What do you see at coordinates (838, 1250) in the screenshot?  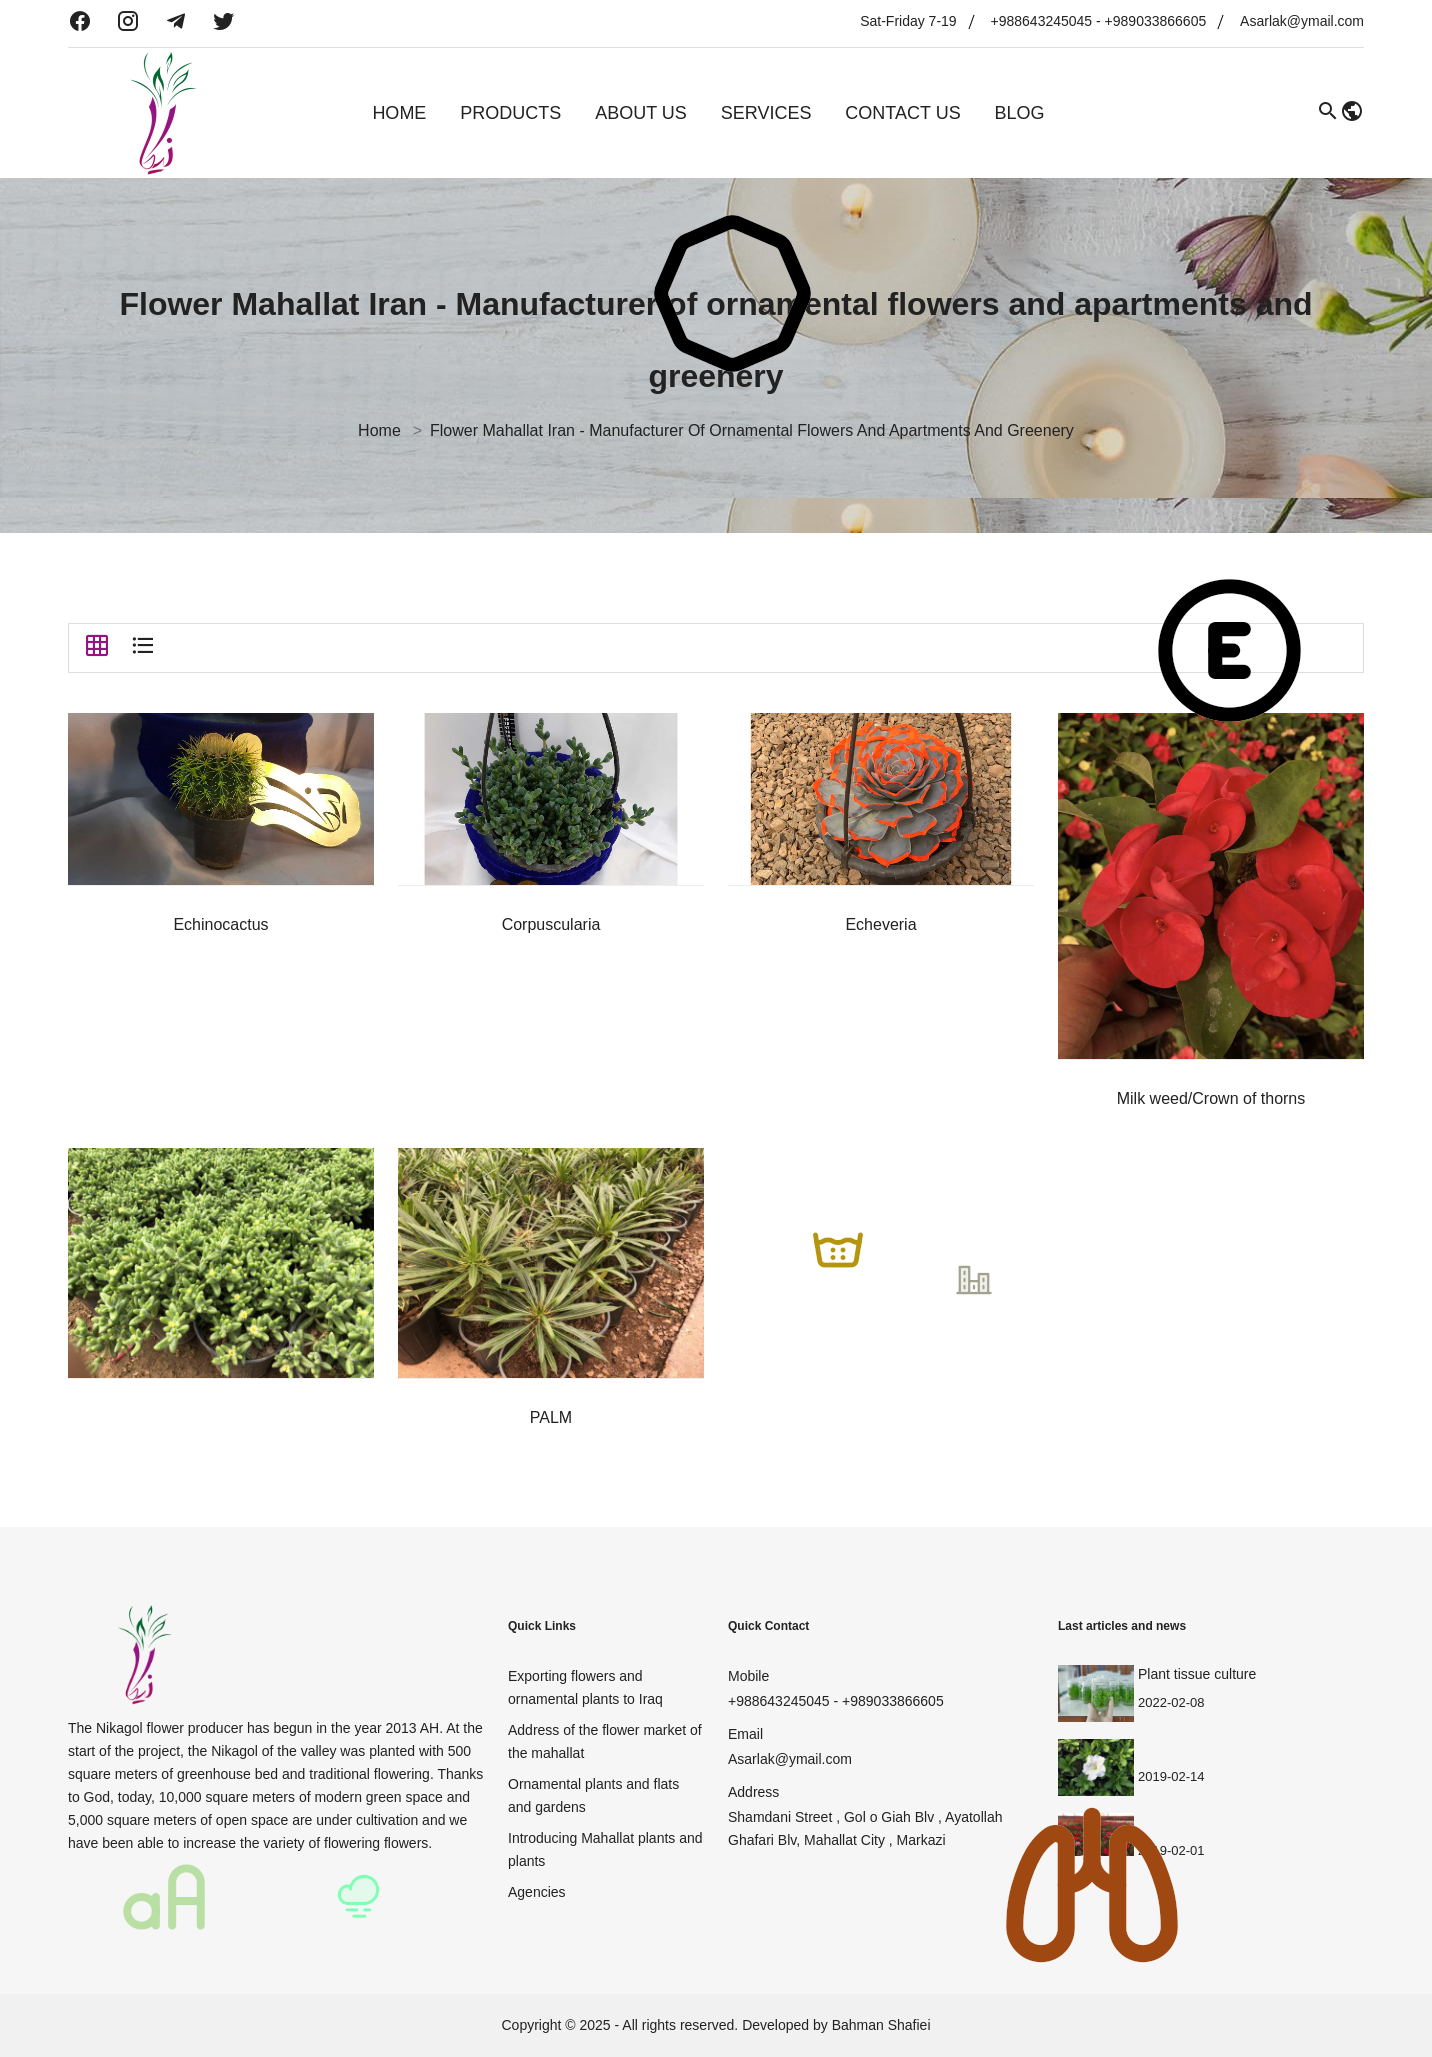 I see `wash at medium-high temperature setting` at bounding box center [838, 1250].